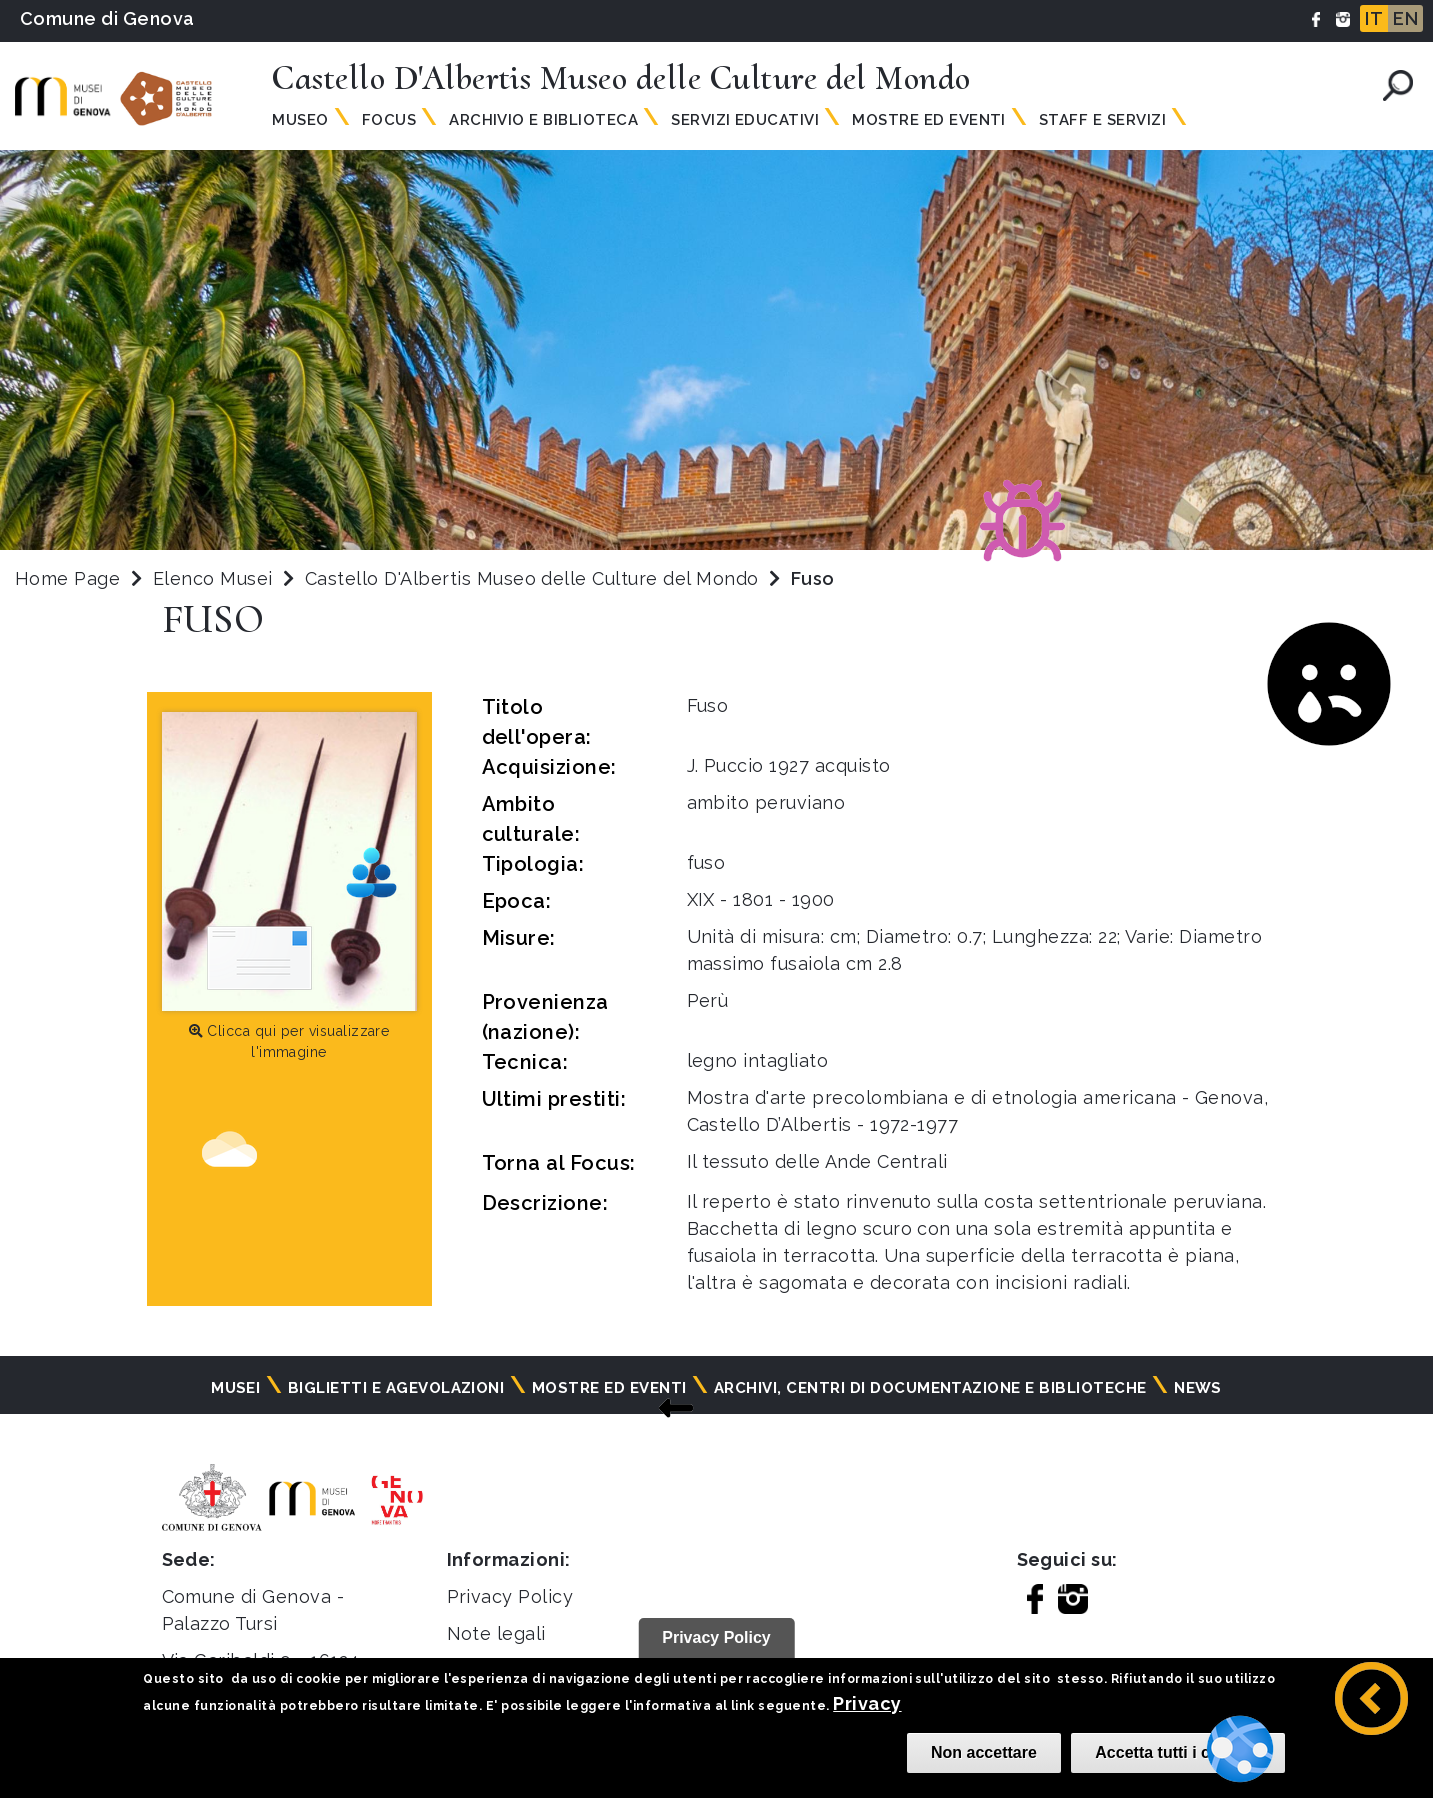 The image size is (1433, 1798). I want to click on open the windows app store, so click(1240, 1749).